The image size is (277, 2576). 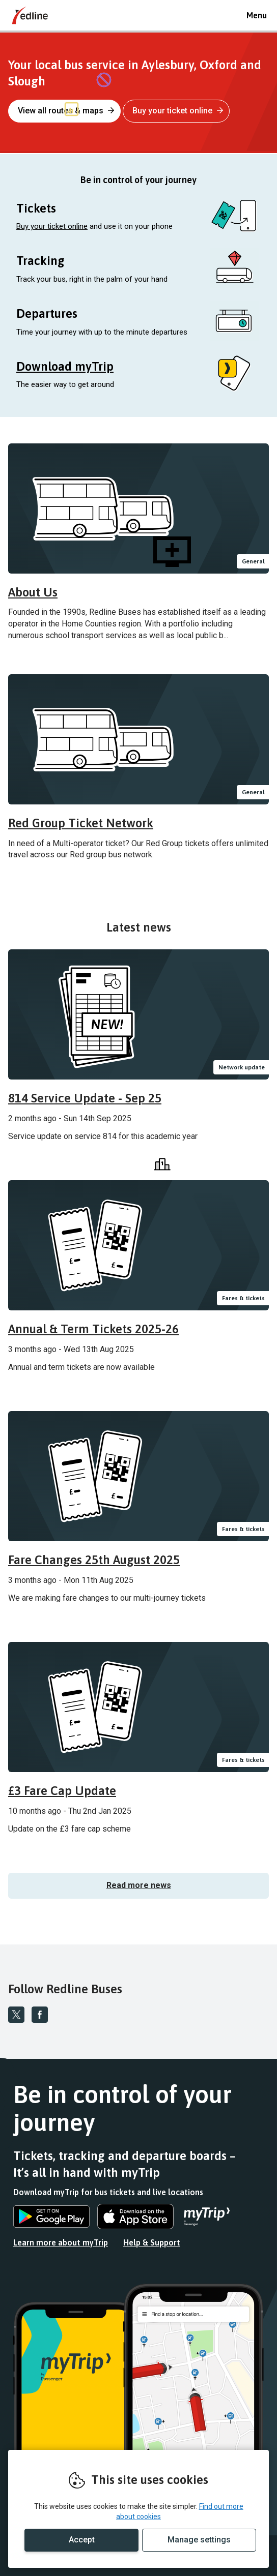 I want to click on indicates blocked or prohibited action, so click(x=104, y=80).